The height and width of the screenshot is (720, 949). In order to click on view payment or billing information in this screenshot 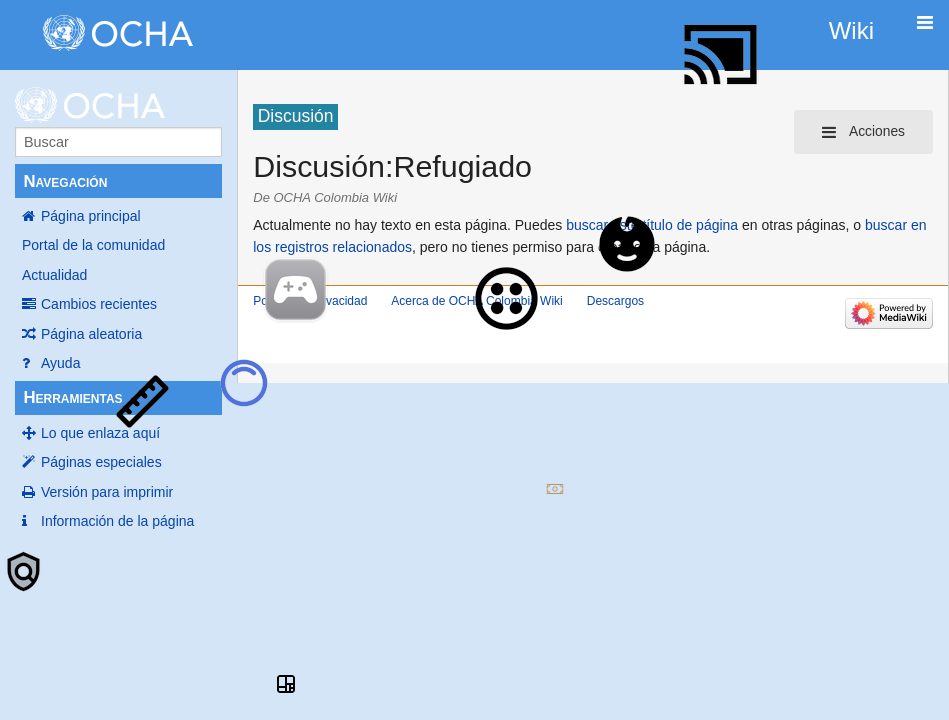, I will do `click(555, 489)`.